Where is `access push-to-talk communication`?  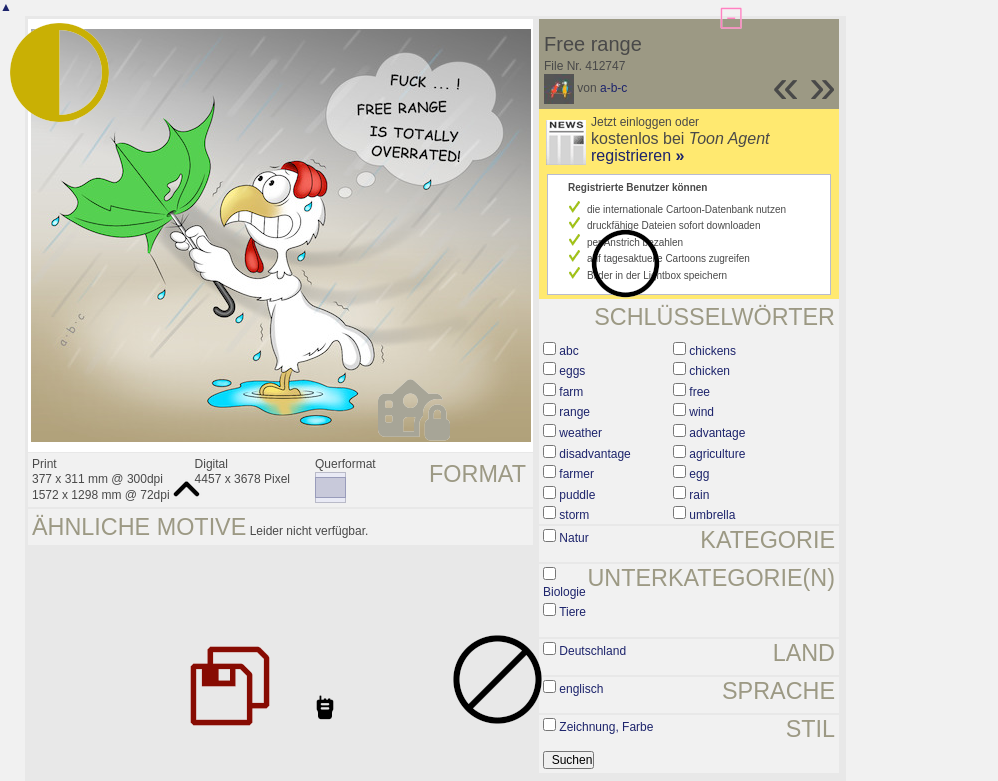 access push-to-talk communication is located at coordinates (325, 708).